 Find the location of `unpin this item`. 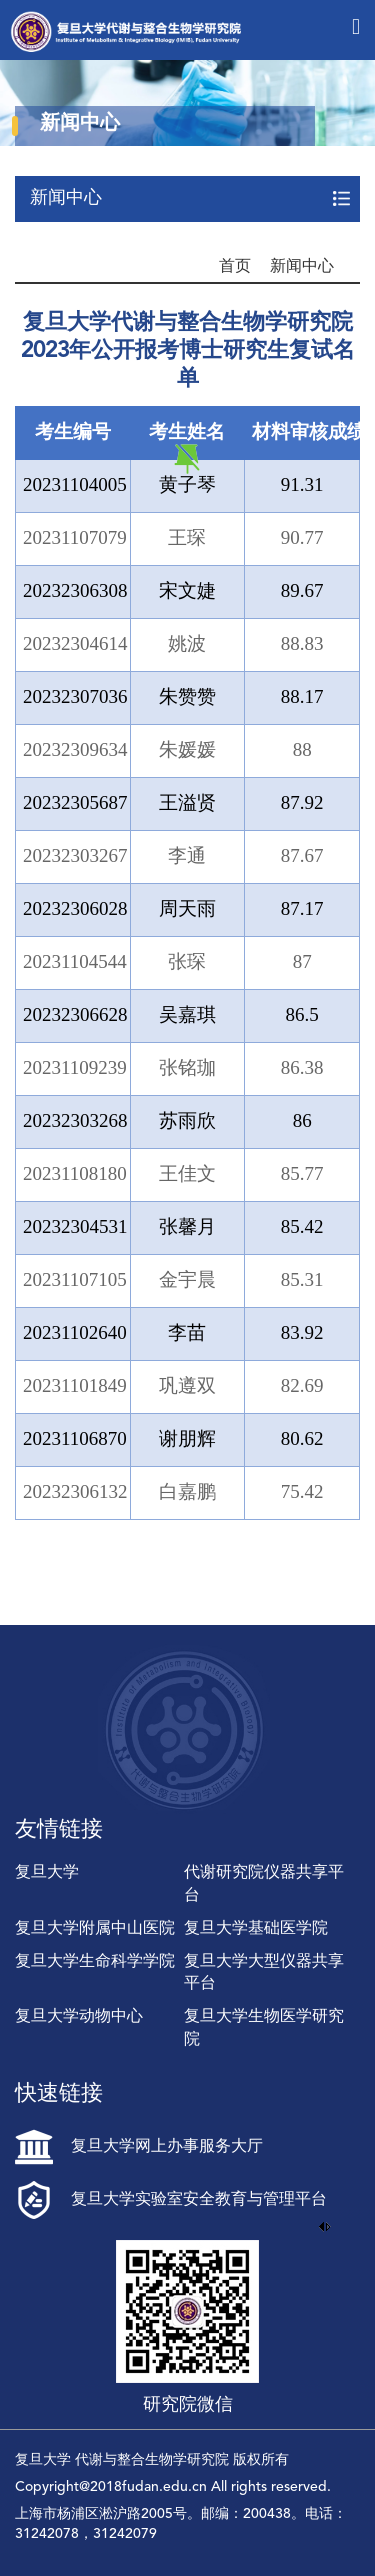

unpin this item is located at coordinates (187, 457).